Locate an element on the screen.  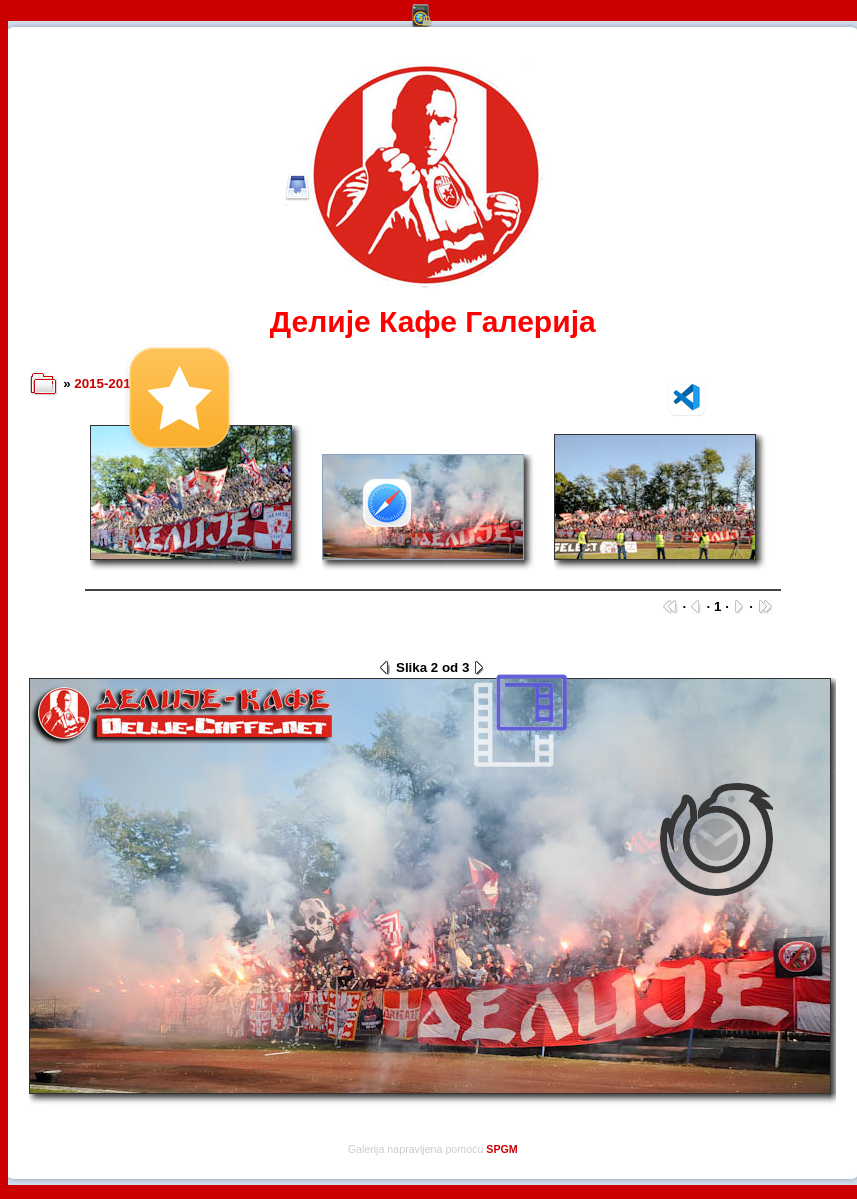
filter media library content is located at coordinates (520, 720).